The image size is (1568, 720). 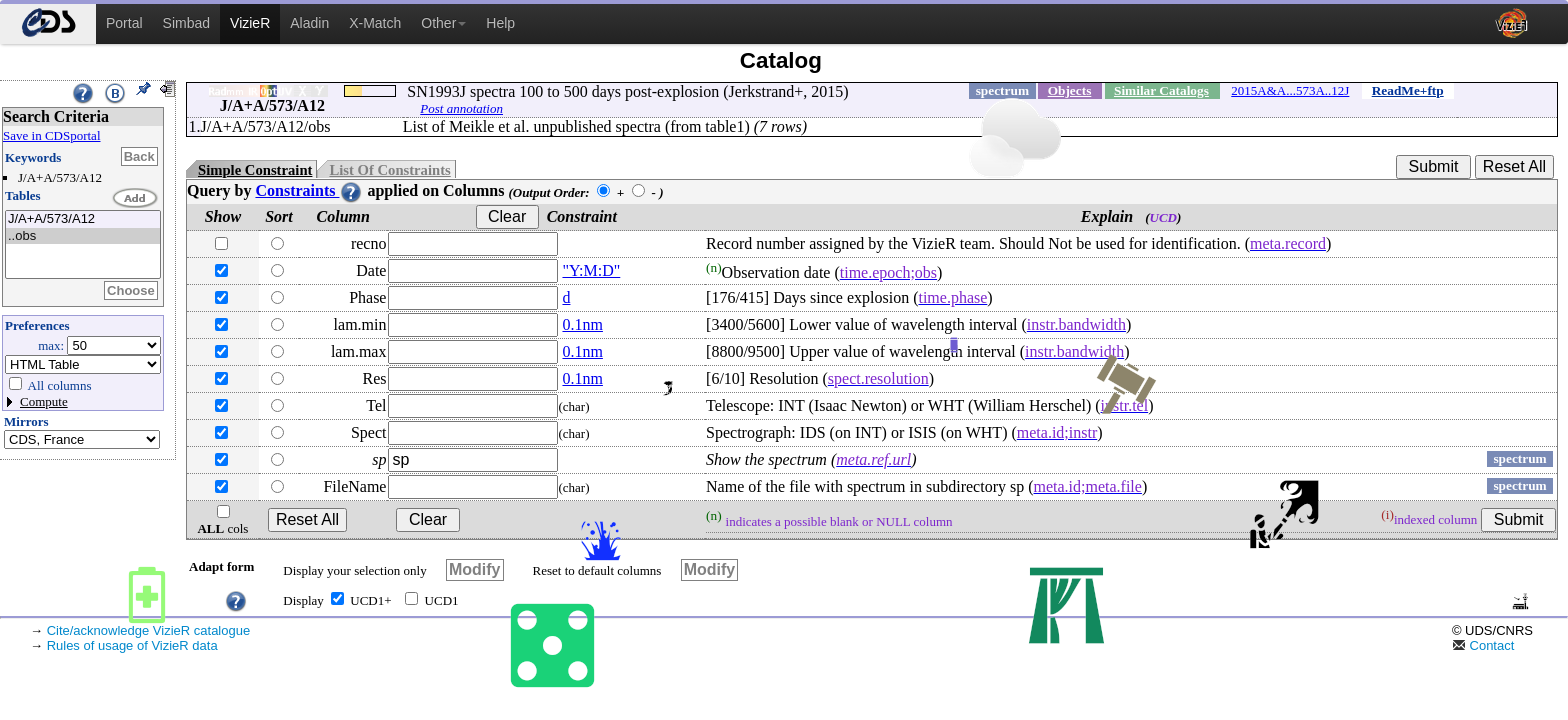 What do you see at coordinates (1284, 514) in the screenshot?
I see `select flamethrower unit or weapon class` at bounding box center [1284, 514].